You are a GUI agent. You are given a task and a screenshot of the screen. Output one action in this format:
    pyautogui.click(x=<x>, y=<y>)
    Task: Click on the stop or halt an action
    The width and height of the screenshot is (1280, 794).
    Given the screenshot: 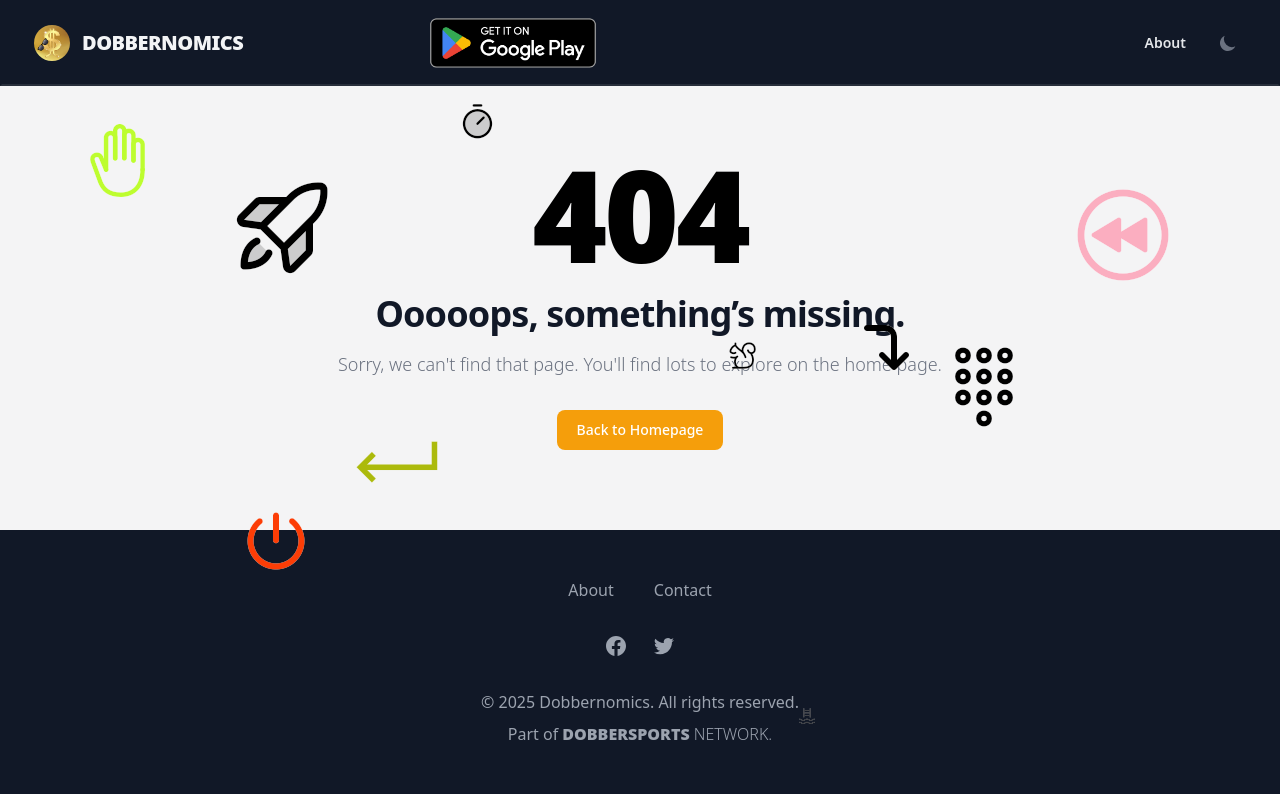 What is the action you would take?
    pyautogui.click(x=117, y=160)
    